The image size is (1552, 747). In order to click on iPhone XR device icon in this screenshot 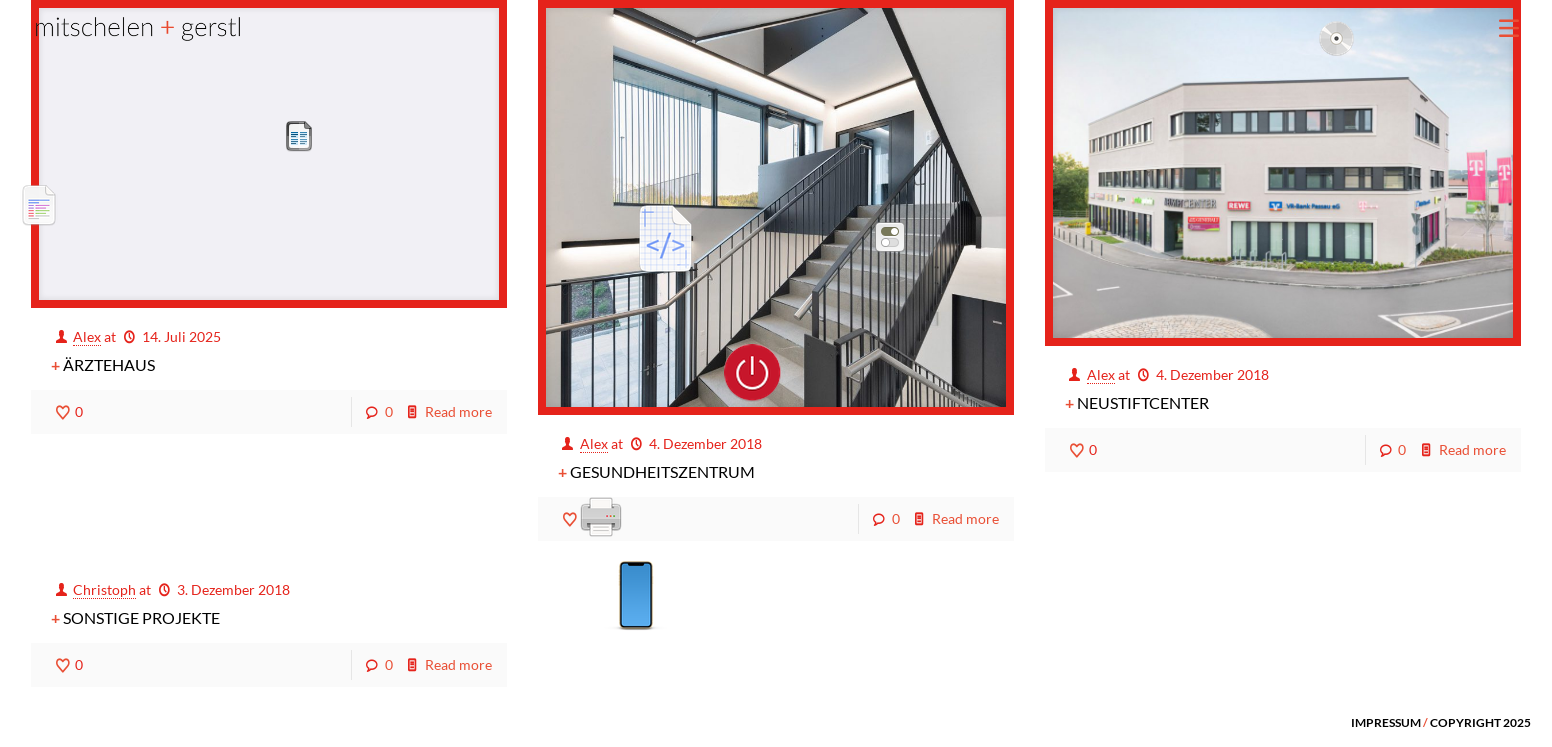, I will do `click(636, 596)`.